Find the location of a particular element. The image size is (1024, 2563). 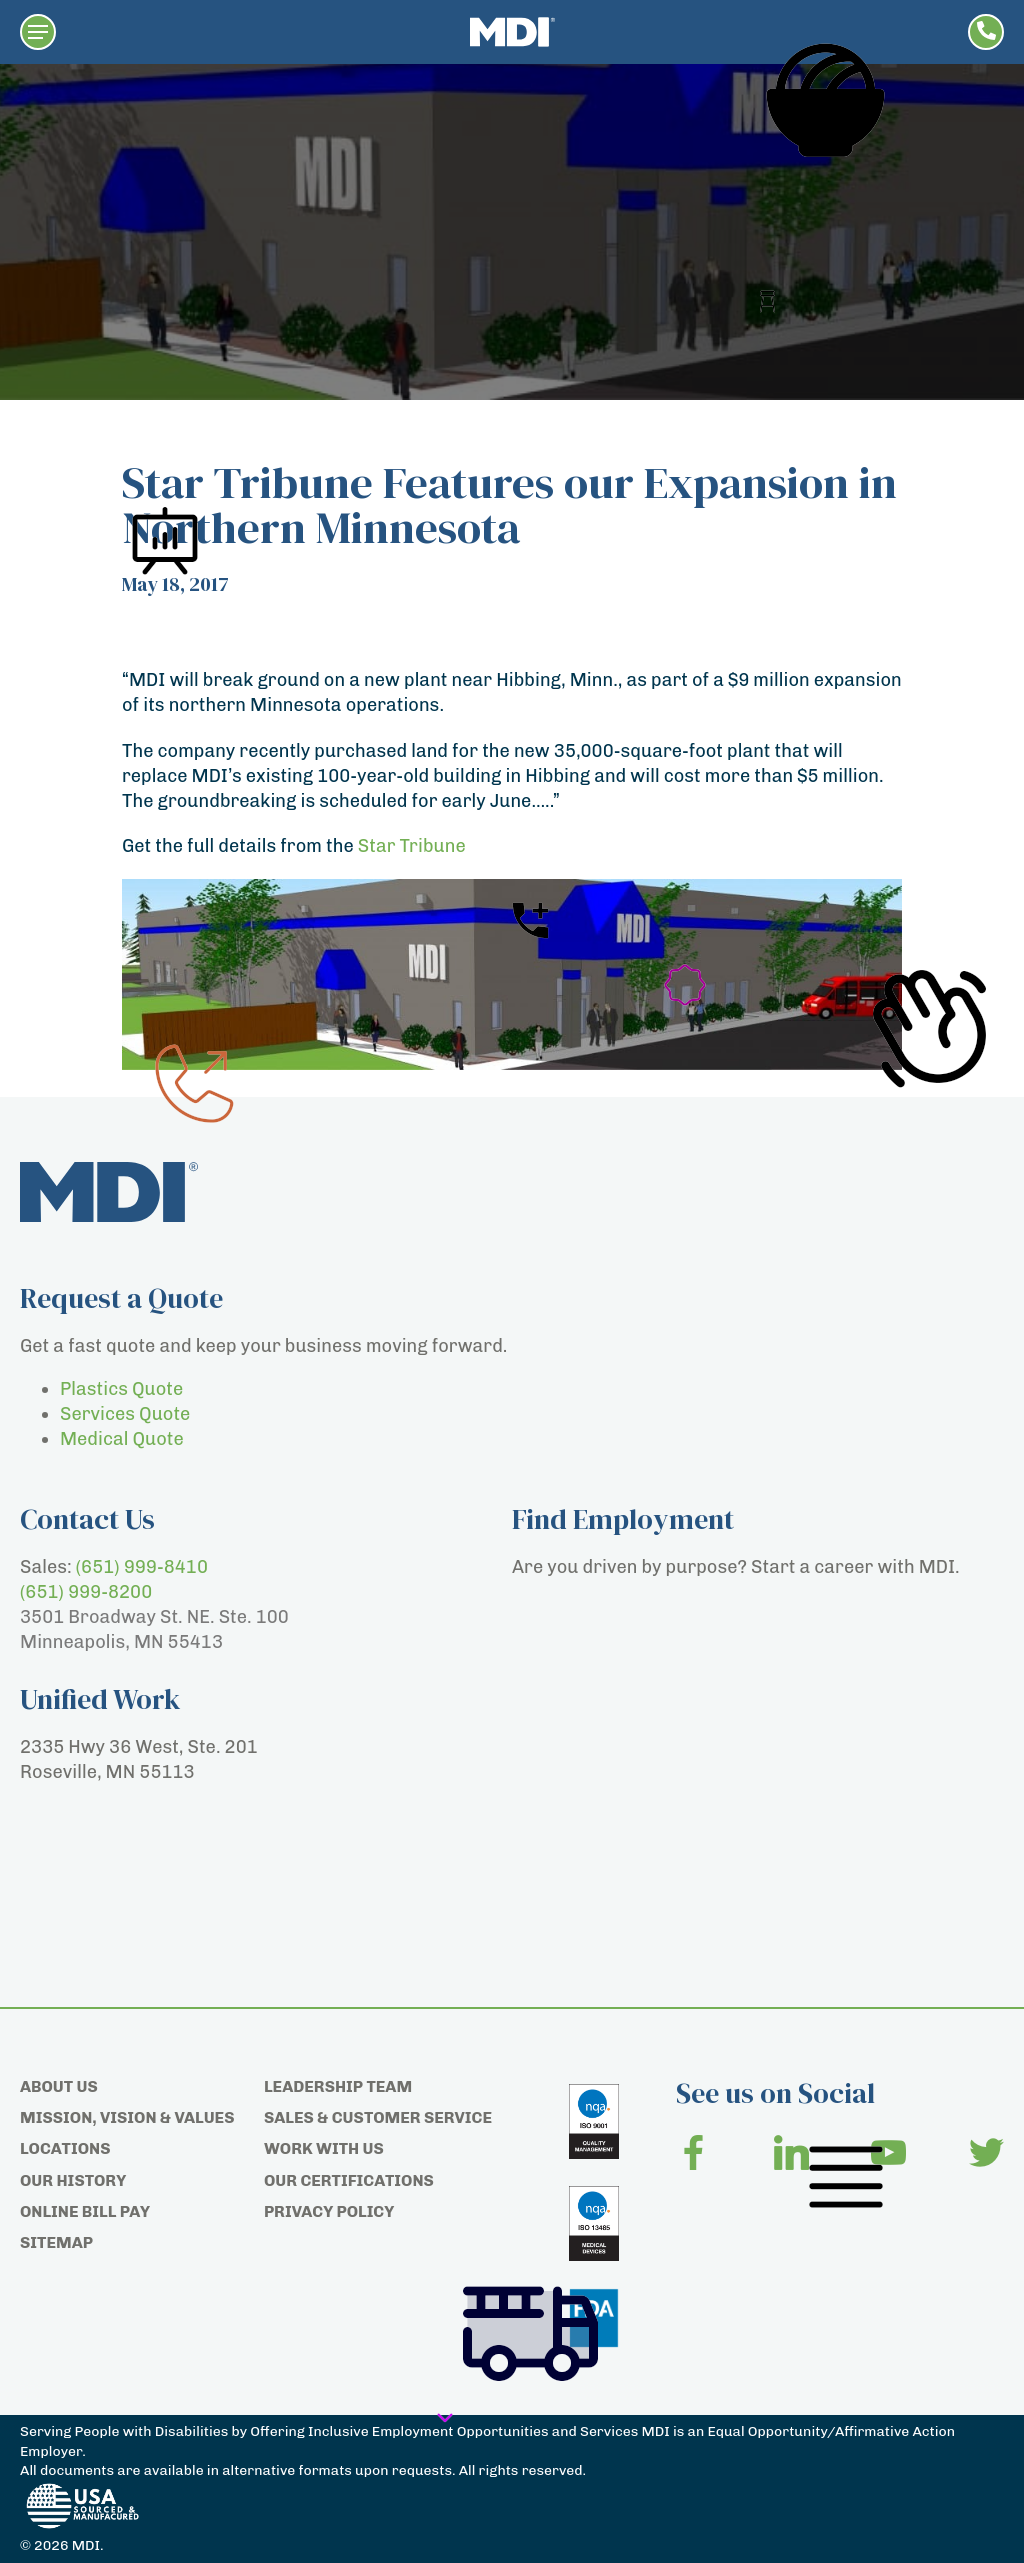

fire department or emergency services is located at coordinates (526, 2327).